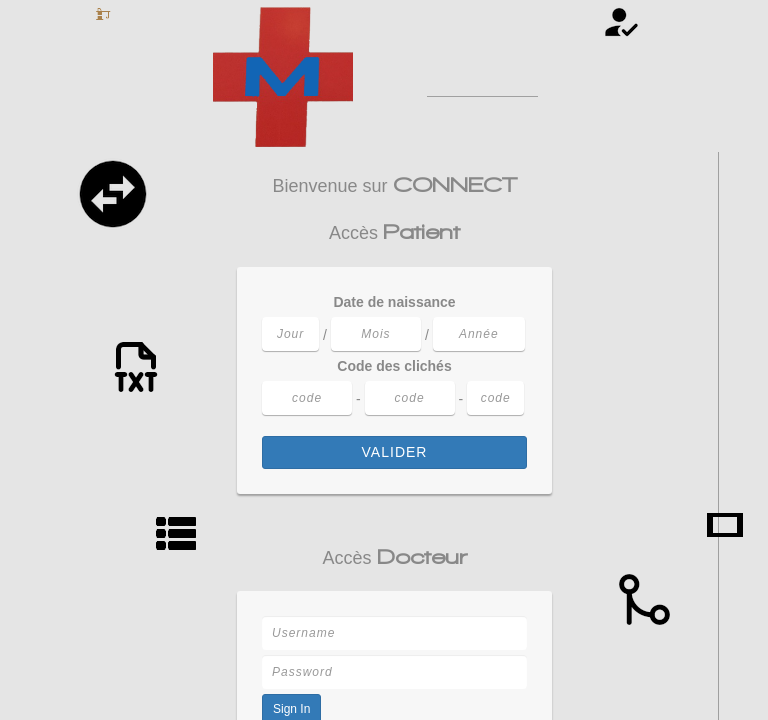  Describe the element at coordinates (136, 367) in the screenshot. I see `text file type indicator` at that location.